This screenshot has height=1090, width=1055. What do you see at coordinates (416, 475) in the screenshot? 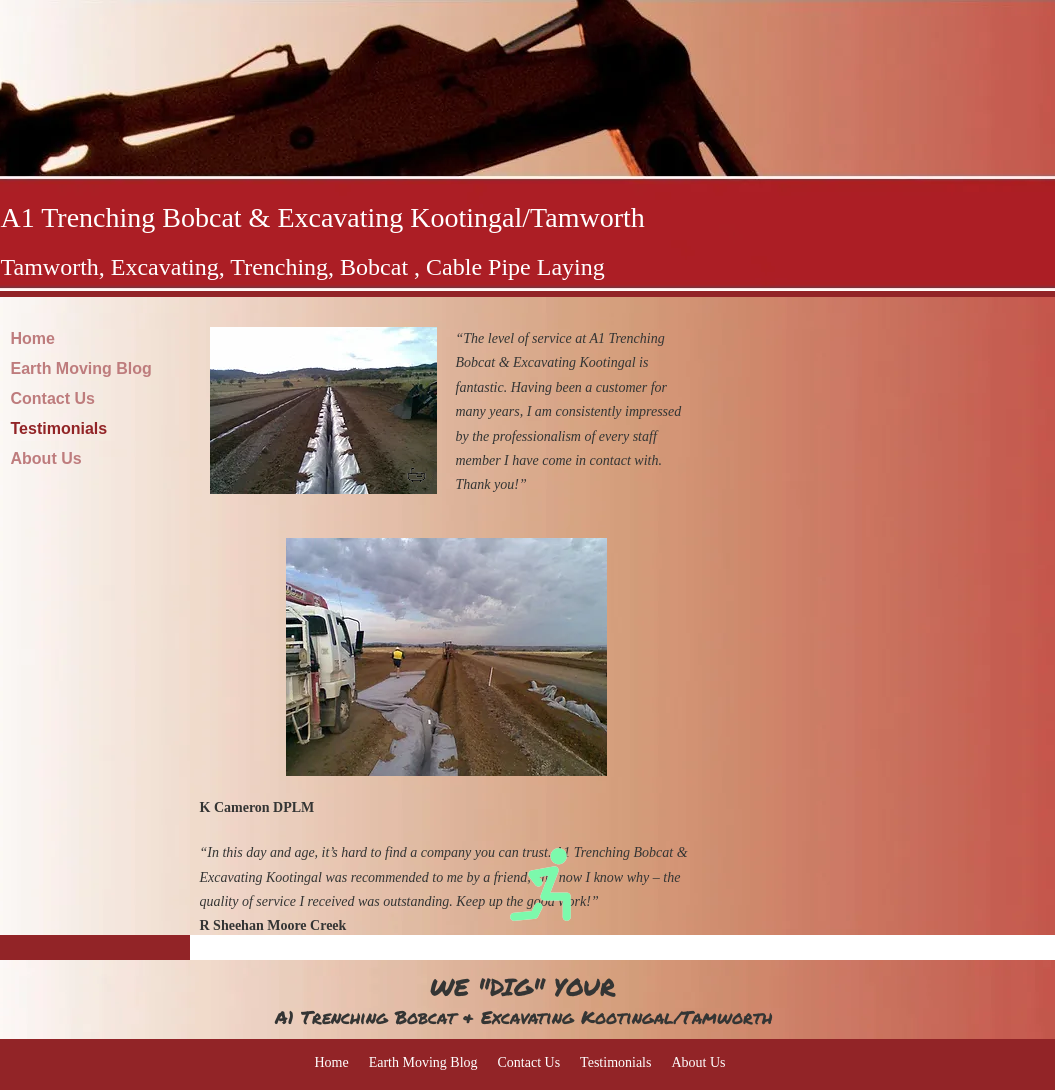
I see `indicates bathroom amenities available` at bounding box center [416, 475].